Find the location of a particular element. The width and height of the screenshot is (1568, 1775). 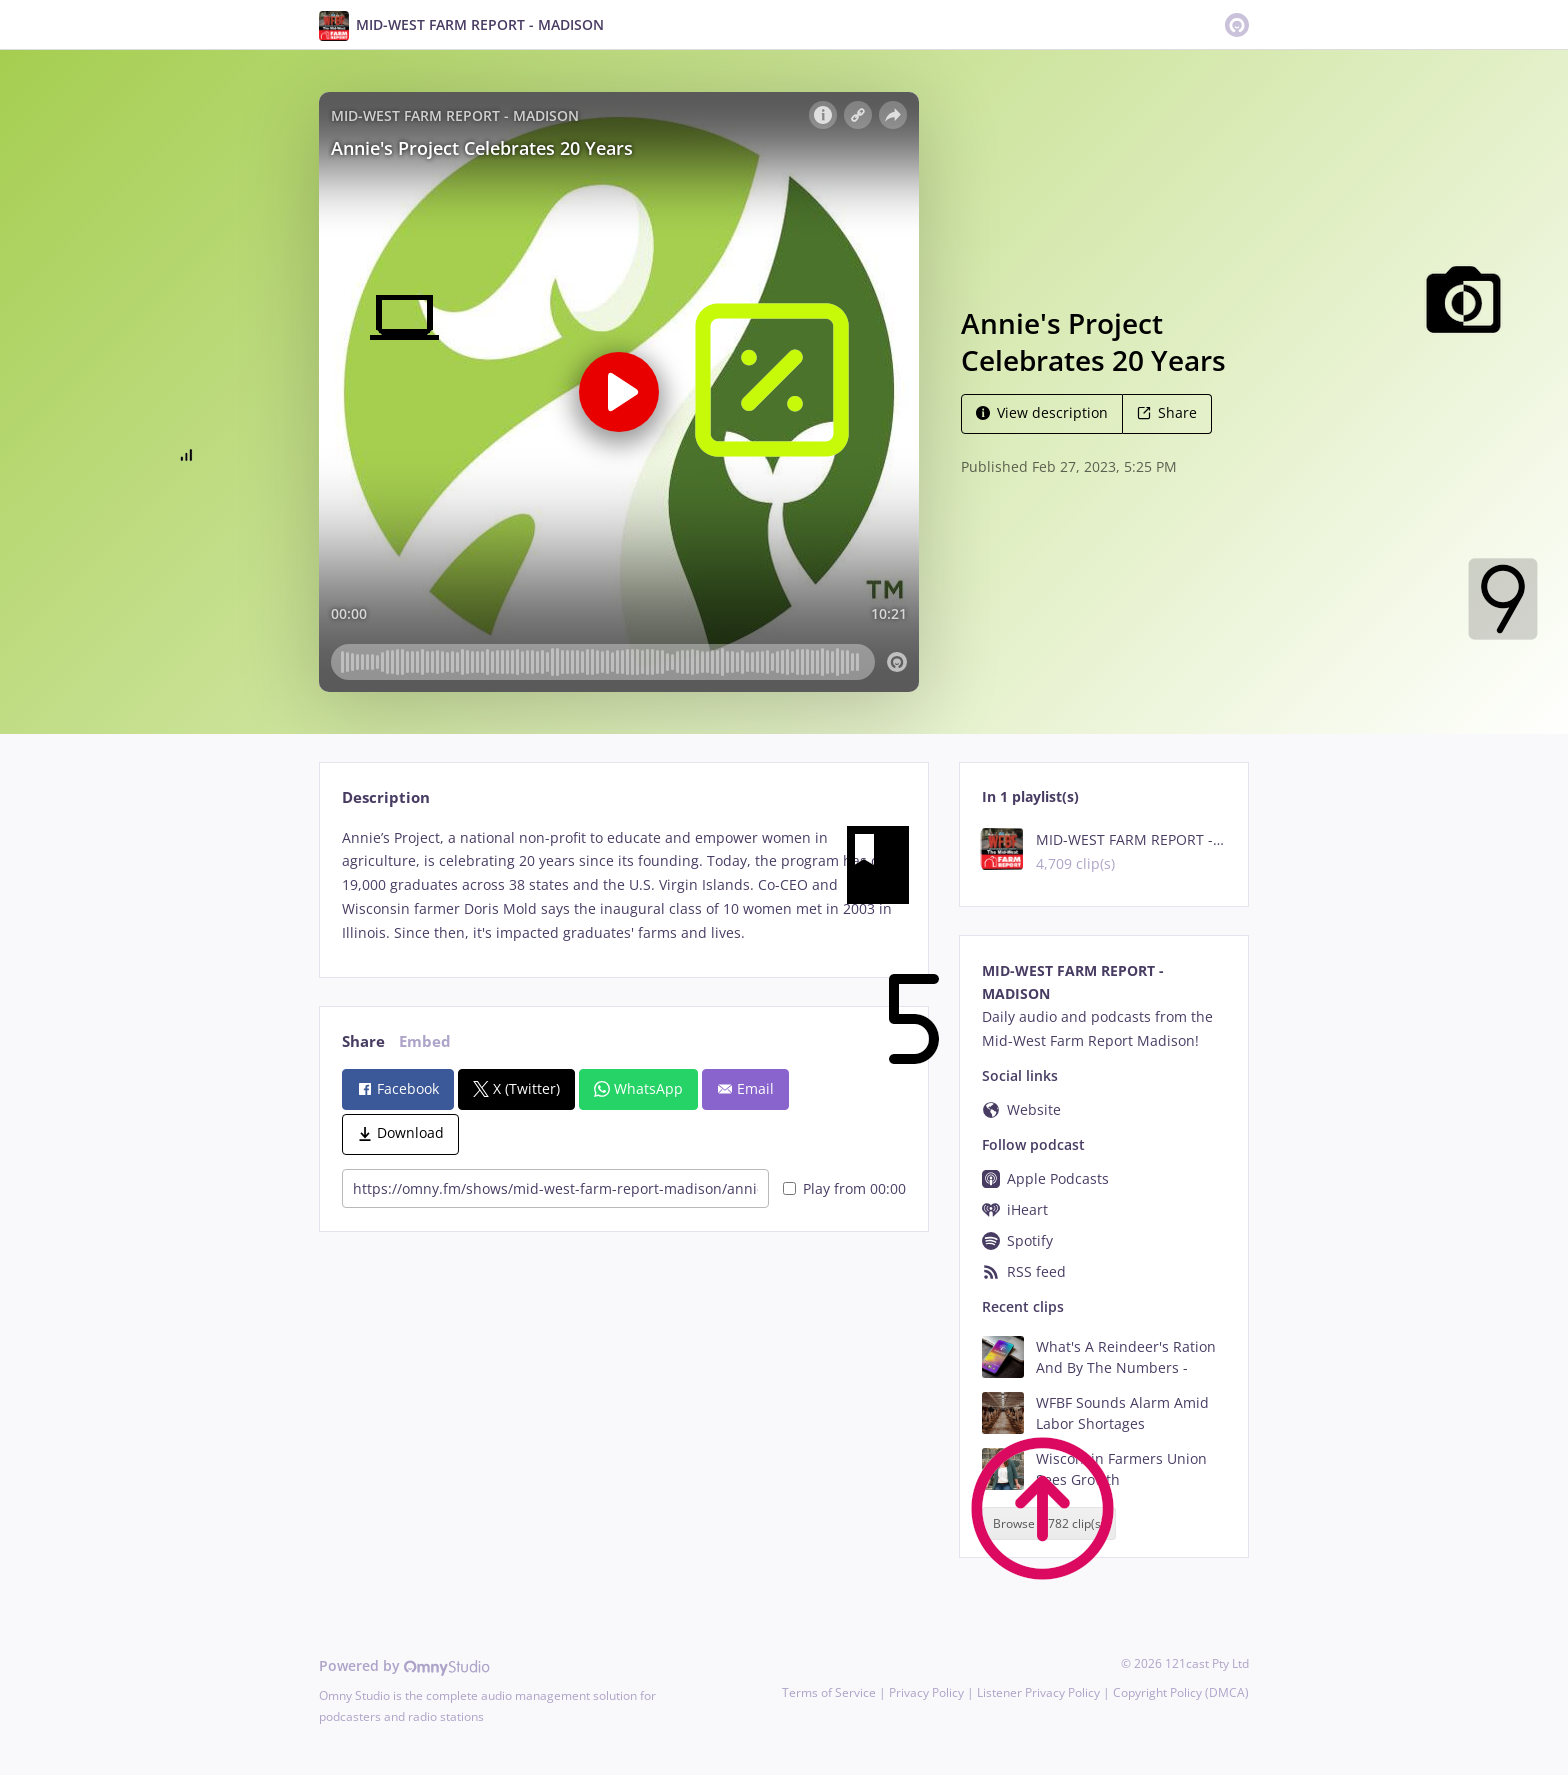

access your classes or courses is located at coordinates (878, 865).